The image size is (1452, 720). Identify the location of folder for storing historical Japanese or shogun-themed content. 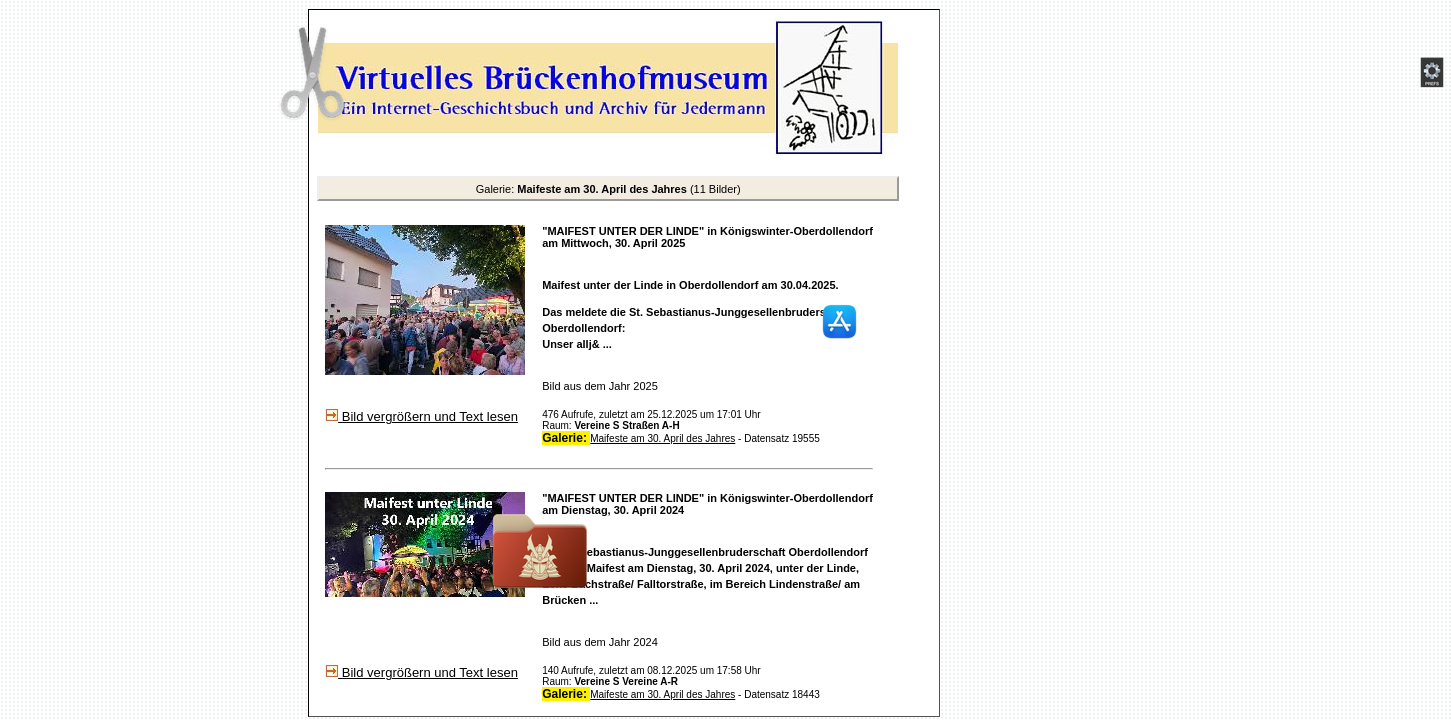
(539, 553).